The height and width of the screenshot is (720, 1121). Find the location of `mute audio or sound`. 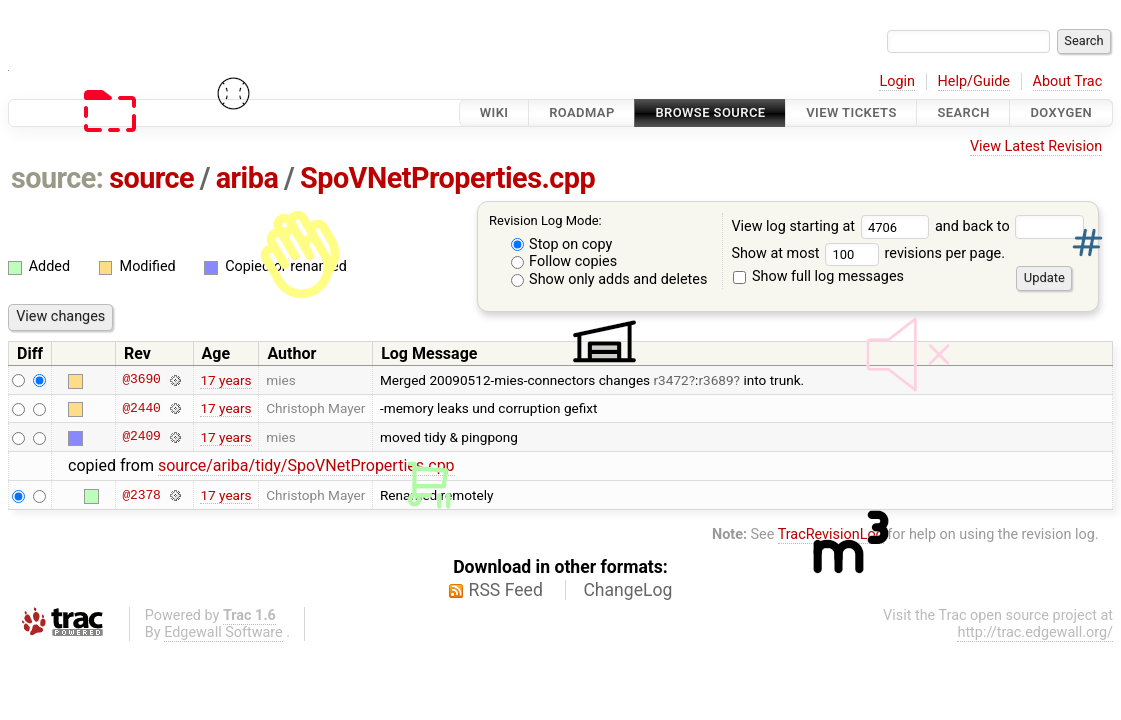

mute audio or sound is located at coordinates (903, 354).